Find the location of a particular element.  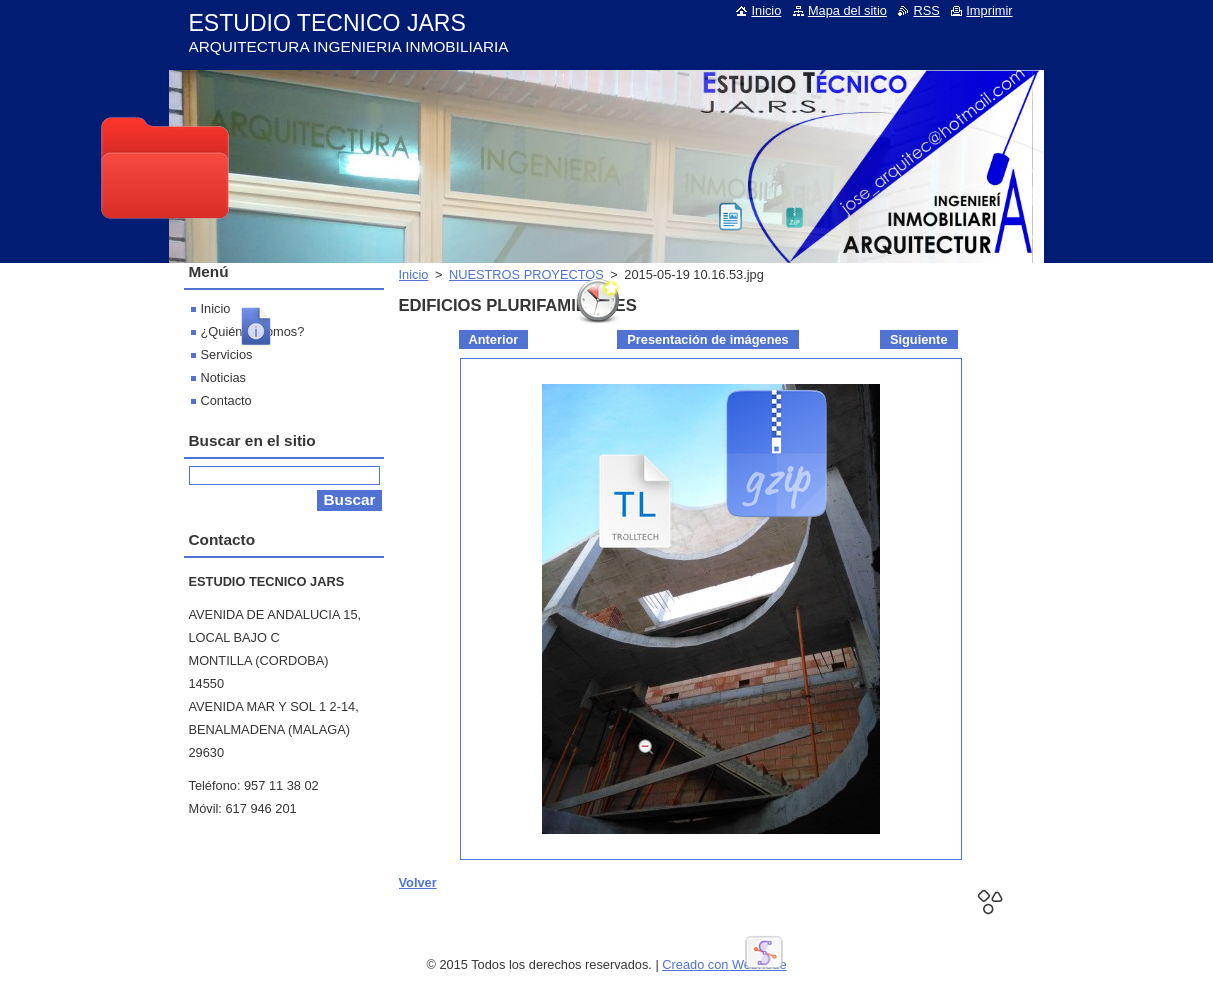

create a new calendar appointment is located at coordinates (599, 300).